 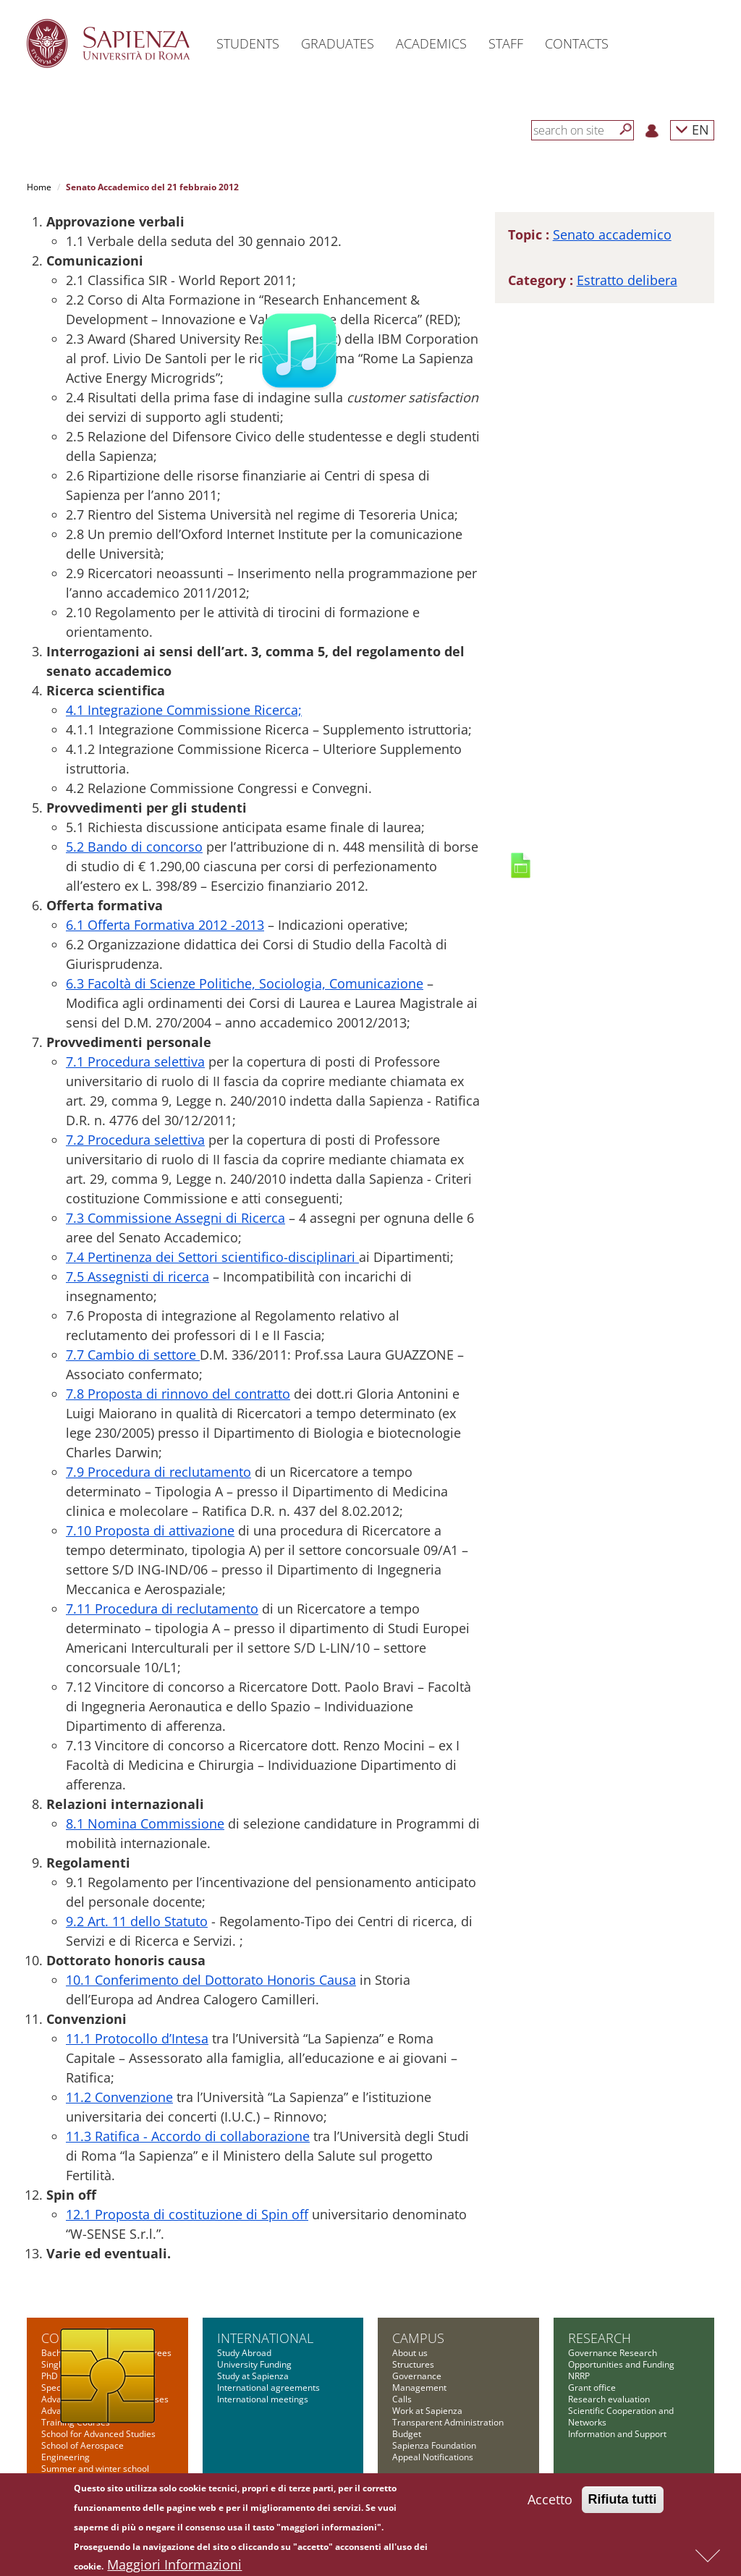 What do you see at coordinates (299, 350) in the screenshot?
I see `open elisa music player` at bounding box center [299, 350].